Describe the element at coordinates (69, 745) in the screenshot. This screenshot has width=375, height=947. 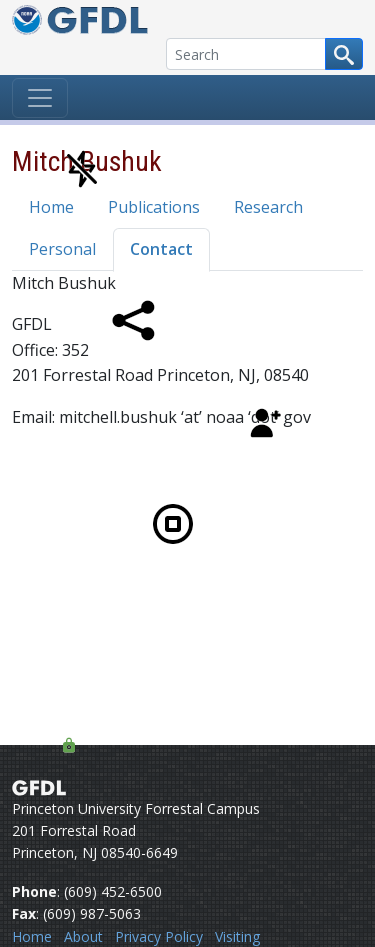
I see `lock or secure this item` at that location.